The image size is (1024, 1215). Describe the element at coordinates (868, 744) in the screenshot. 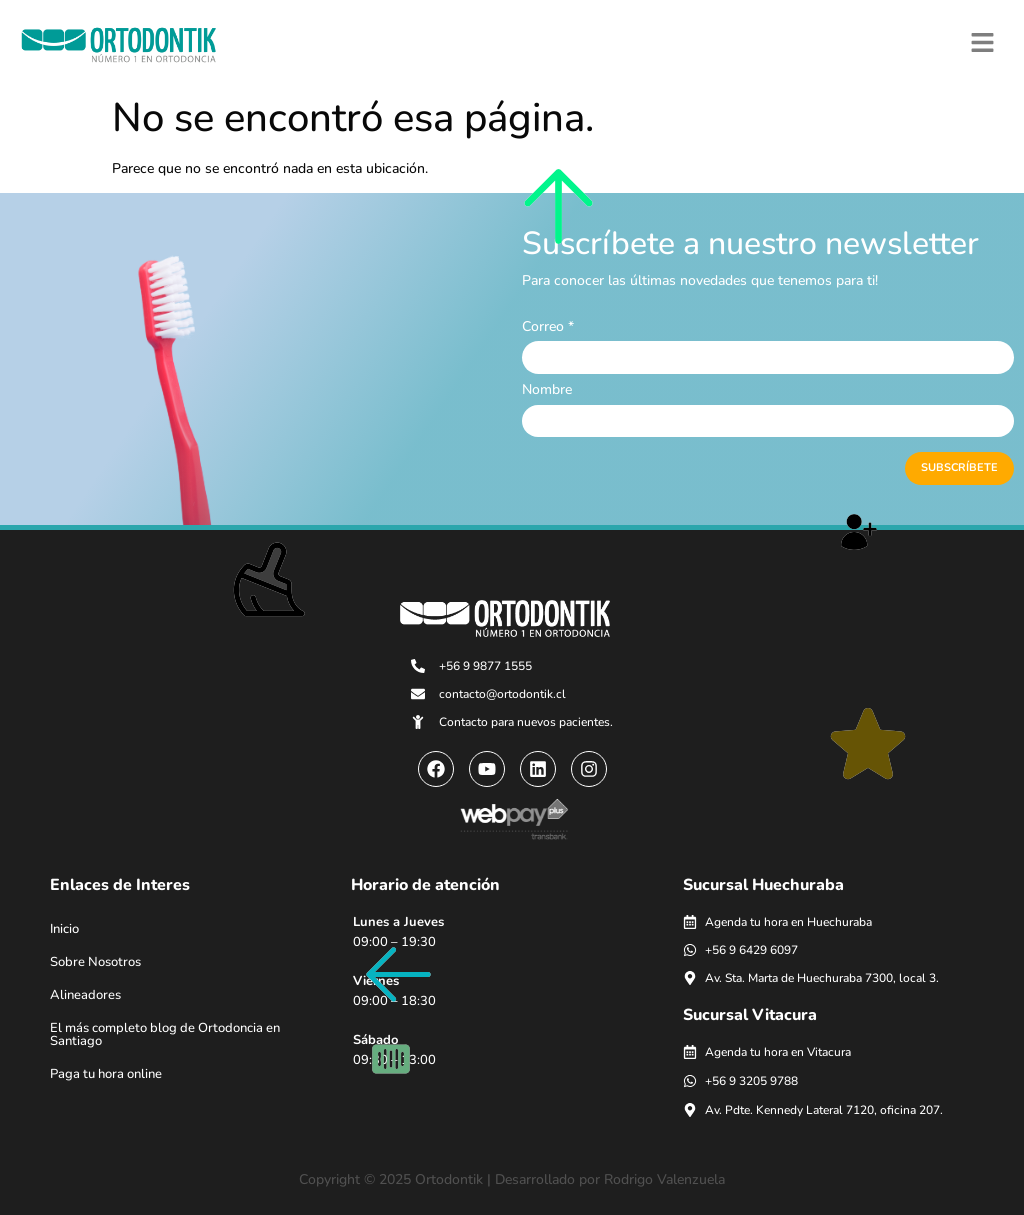

I see `add to favorites` at that location.